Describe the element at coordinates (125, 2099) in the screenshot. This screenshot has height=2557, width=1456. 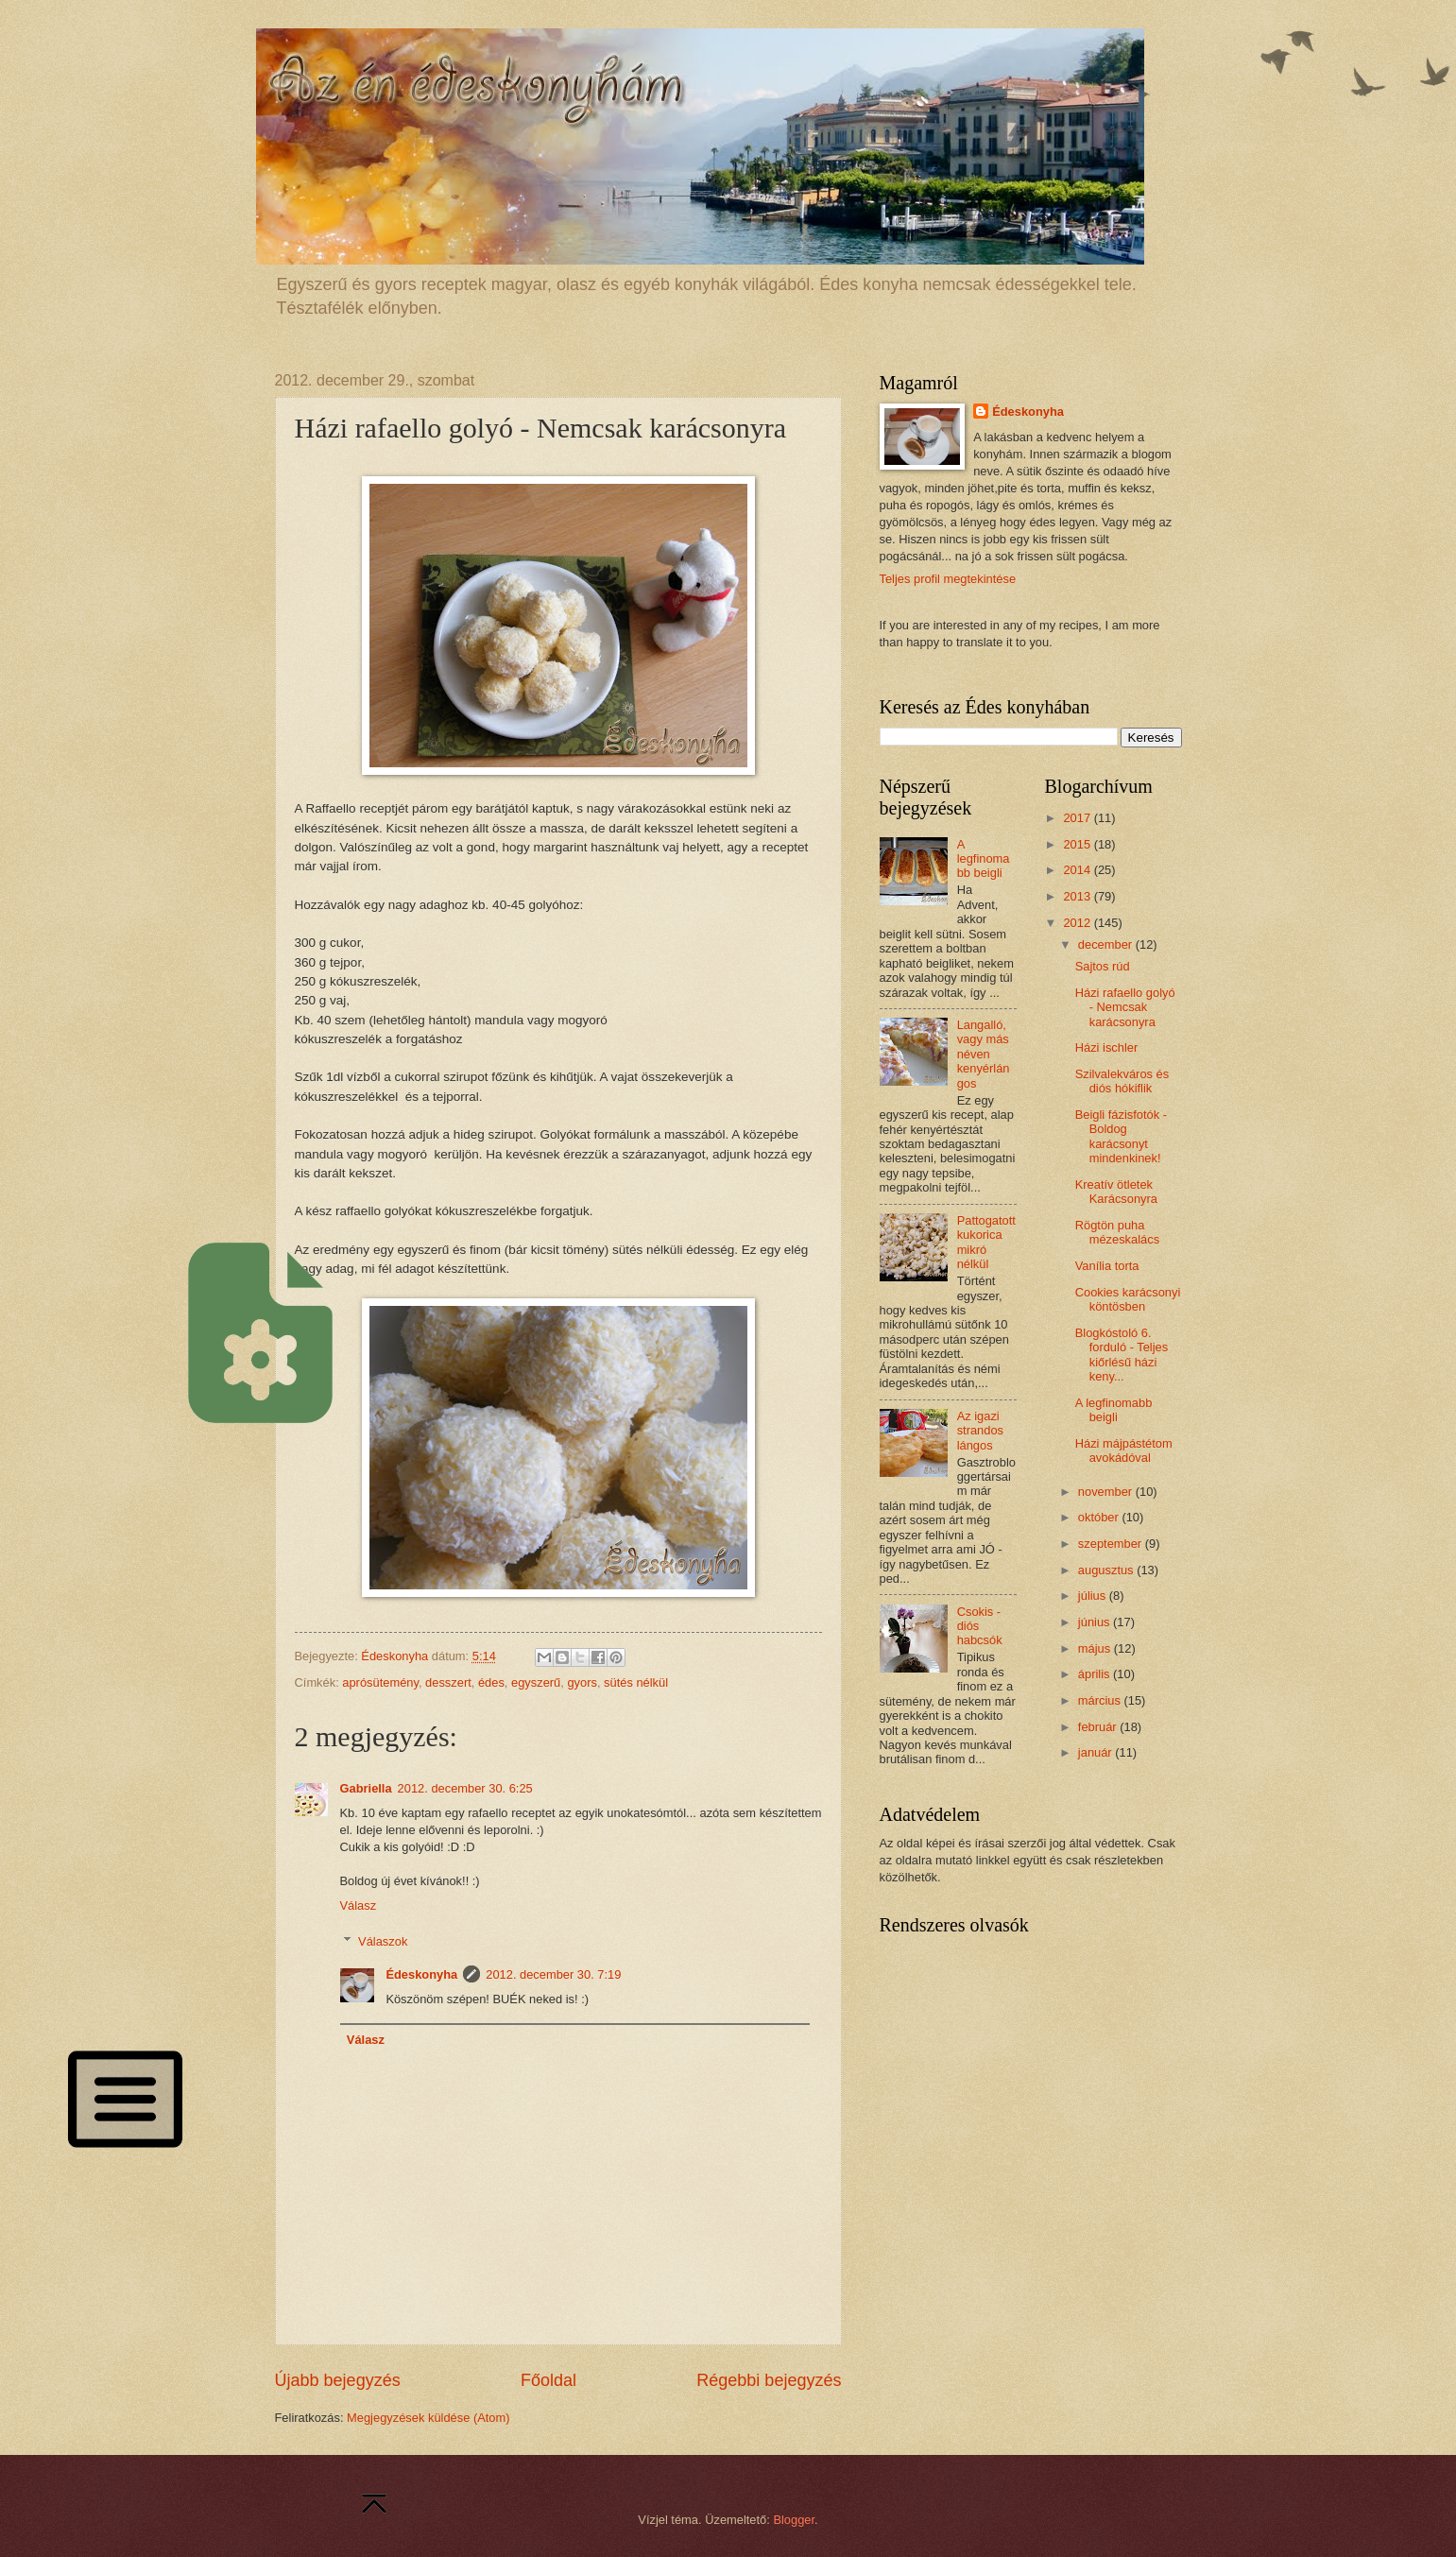
I see `view article or document content` at that location.